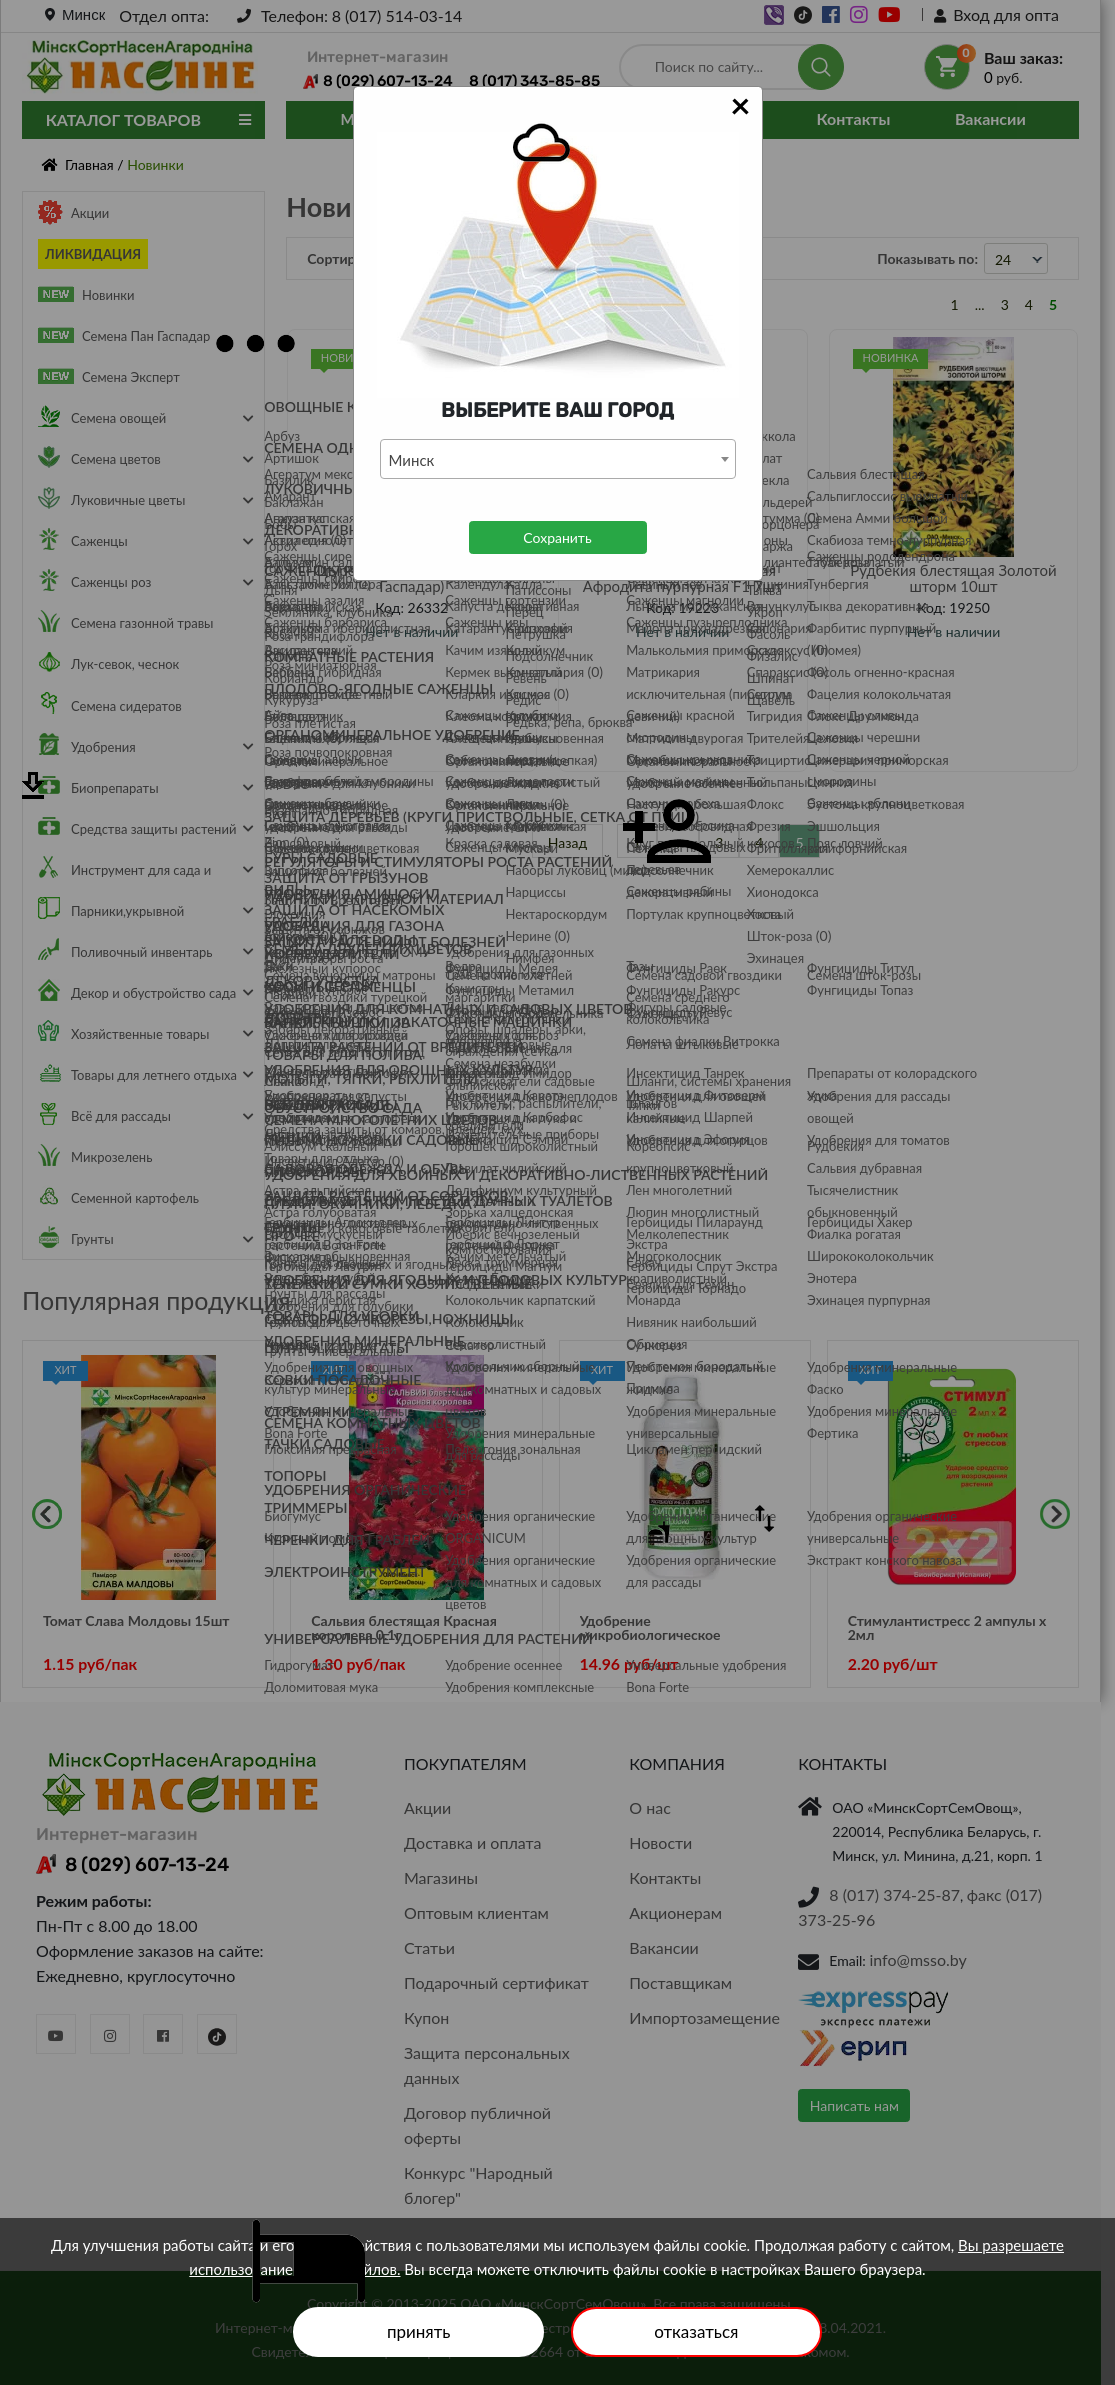  What do you see at coordinates (33, 786) in the screenshot?
I see `download a file or document` at bounding box center [33, 786].